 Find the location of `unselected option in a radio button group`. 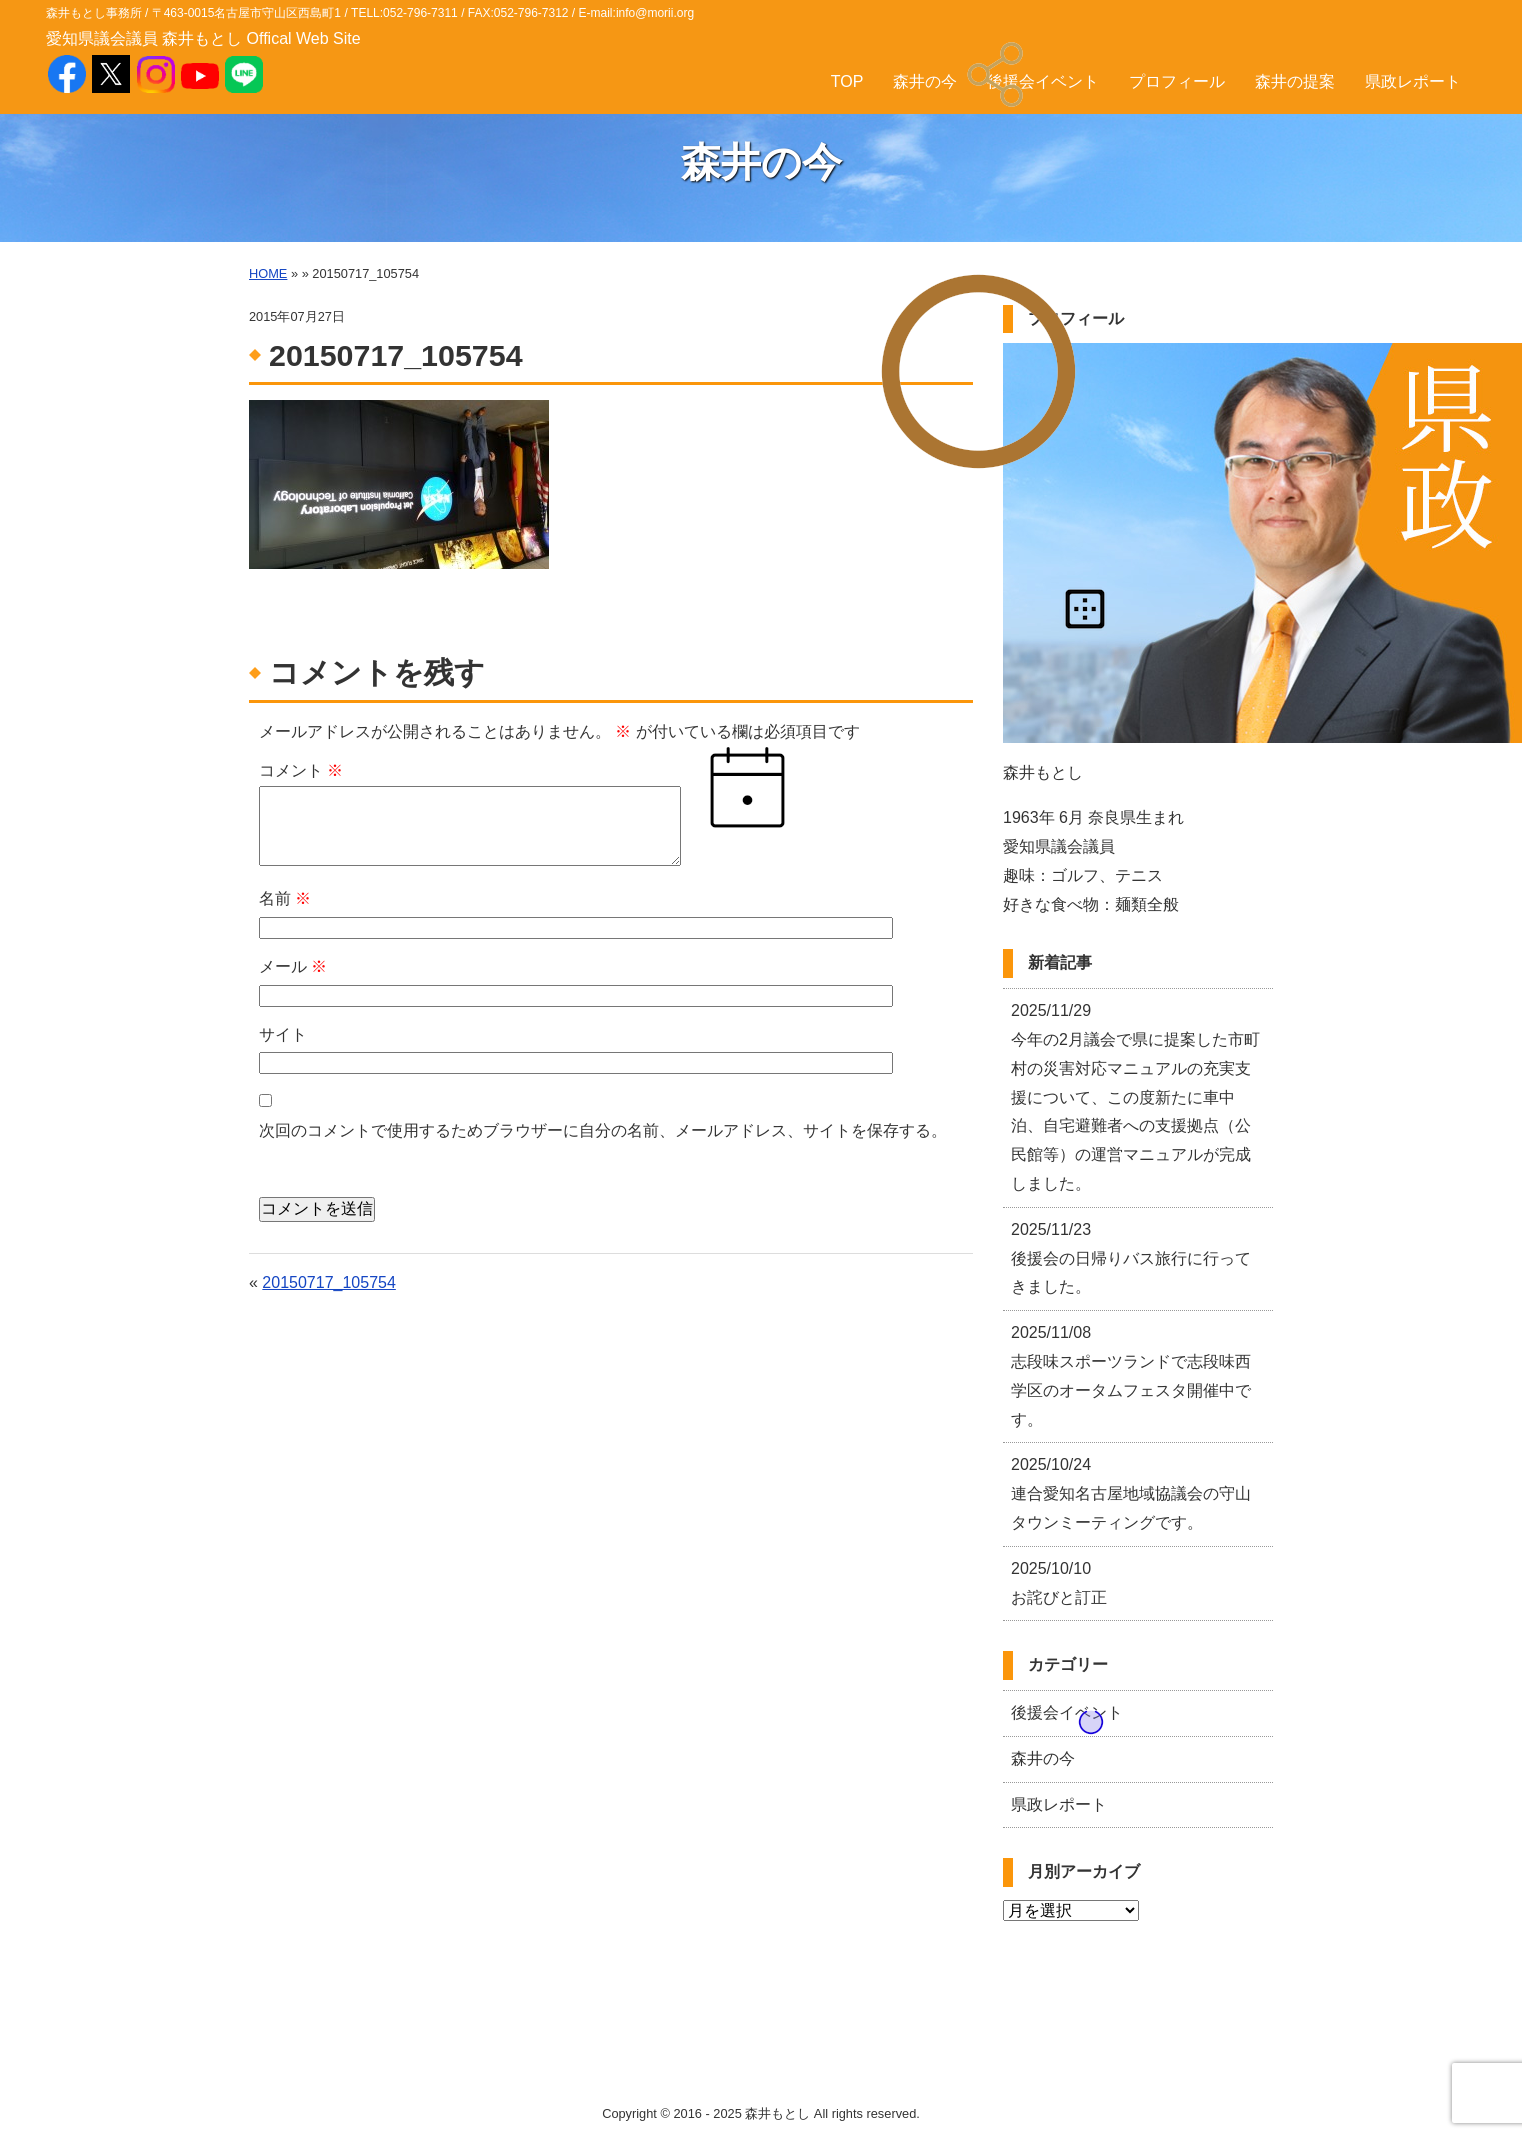

unselected option in a radio button group is located at coordinates (978, 371).